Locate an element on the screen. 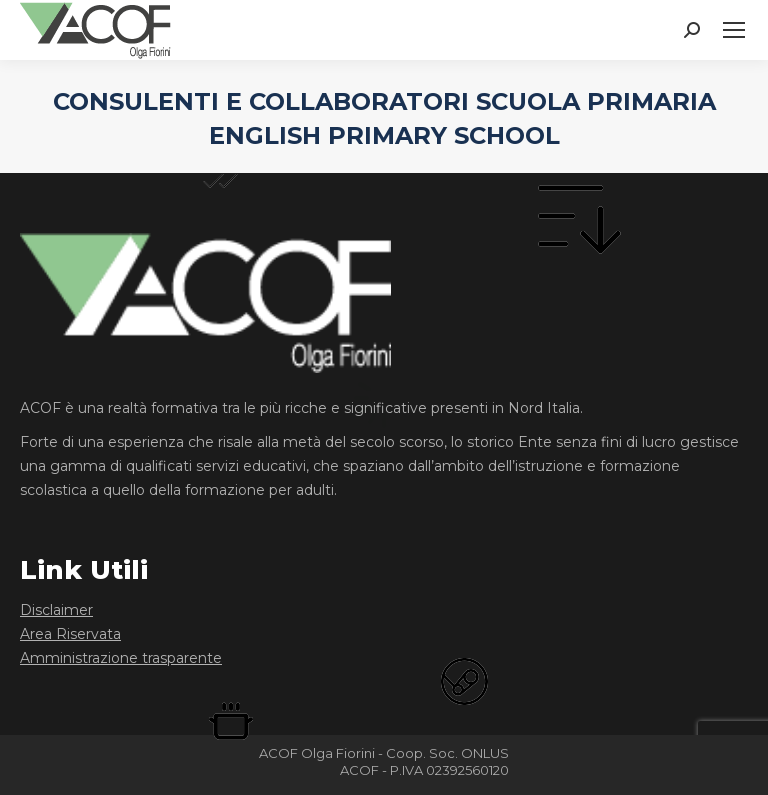 Image resolution: width=768 pixels, height=795 pixels. sort items in ascending order is located at coordinates (576, 216).